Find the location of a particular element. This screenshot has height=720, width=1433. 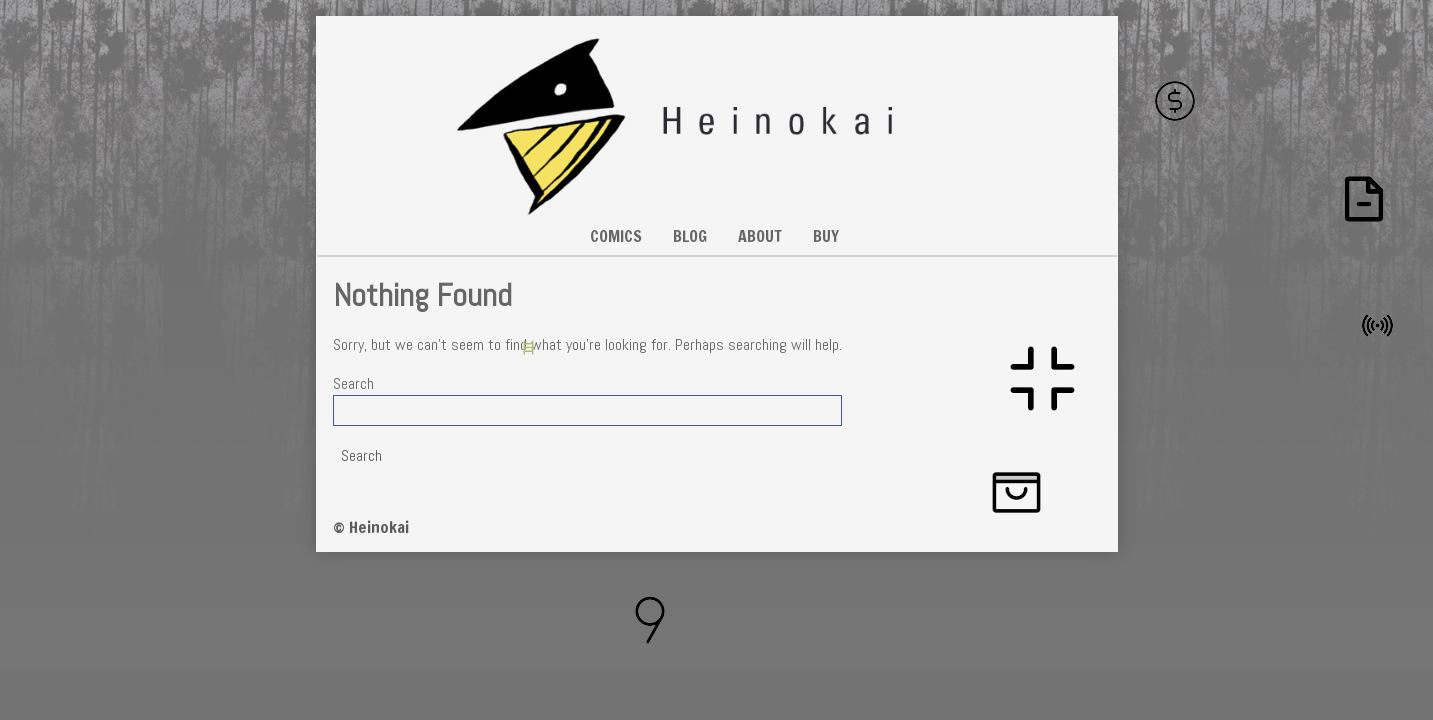

view account balance or financial summary is located at coordinates (1175, 101).